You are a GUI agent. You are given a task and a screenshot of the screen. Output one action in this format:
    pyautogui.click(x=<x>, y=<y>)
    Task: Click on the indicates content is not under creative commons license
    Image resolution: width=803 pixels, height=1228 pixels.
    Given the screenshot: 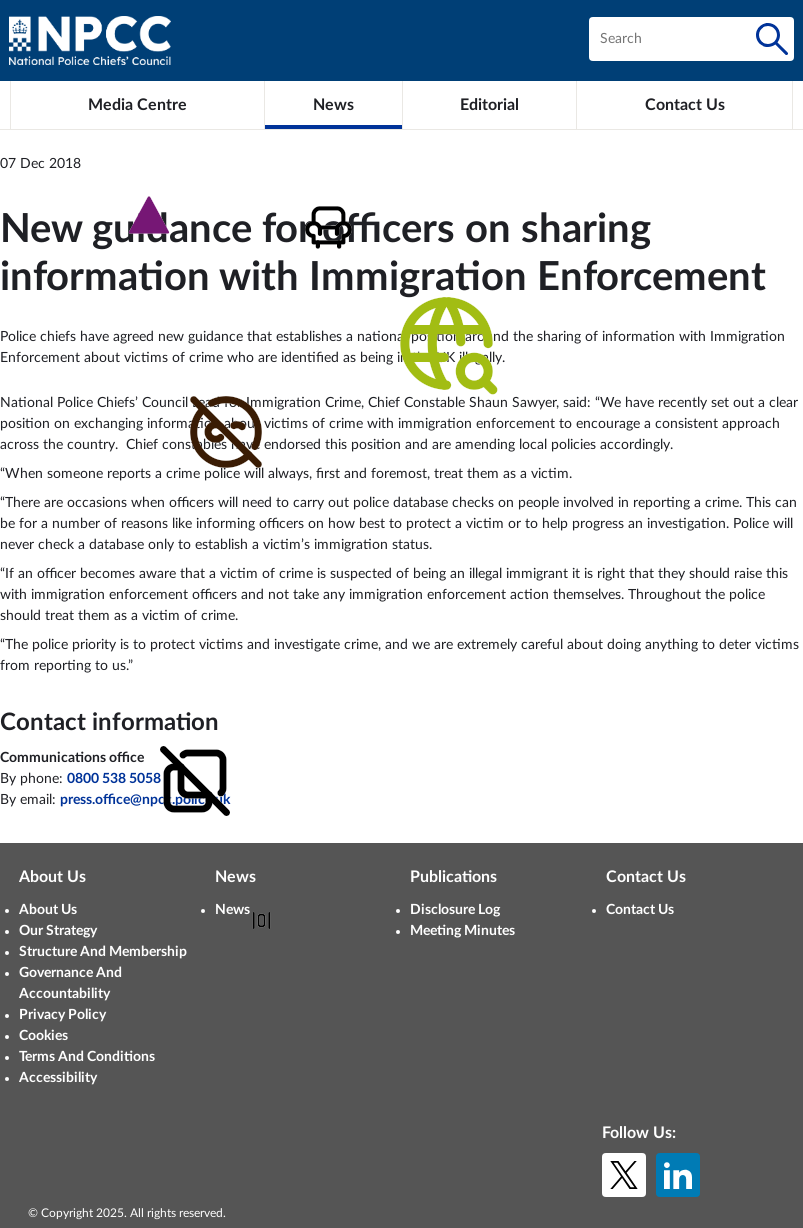 What is the action you would take?
    pyautogui.click(x=226, y=432)
    